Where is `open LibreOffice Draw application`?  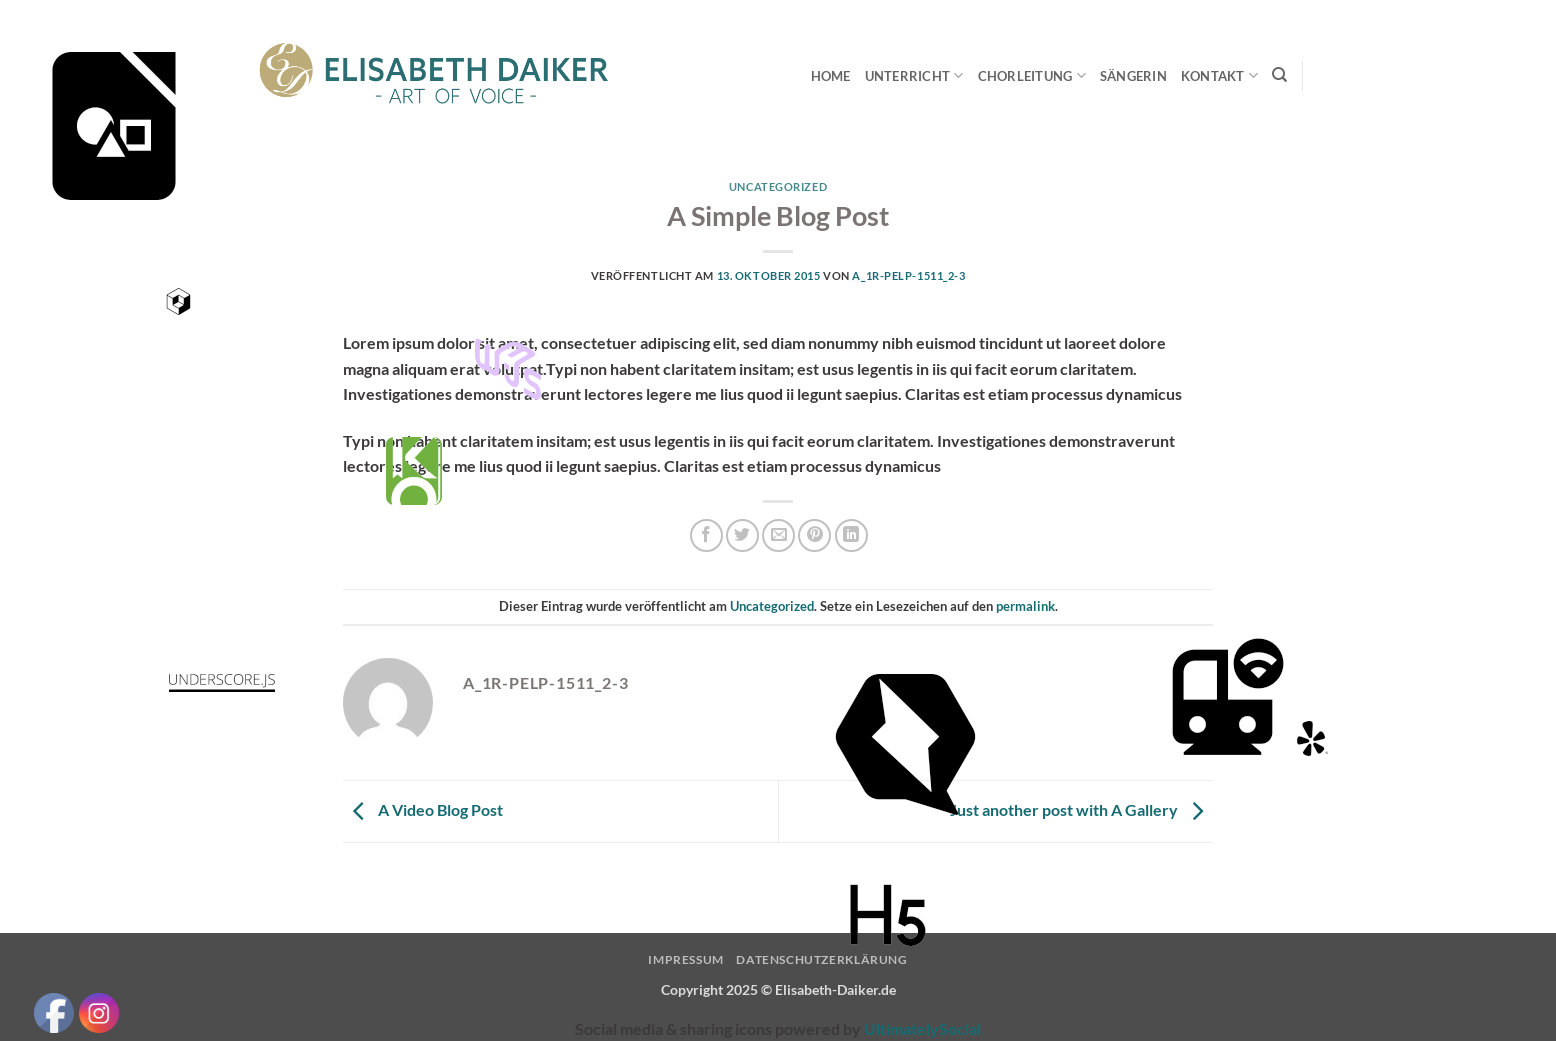
open LibreOffice Draw application is located at coordinates (114, 126).